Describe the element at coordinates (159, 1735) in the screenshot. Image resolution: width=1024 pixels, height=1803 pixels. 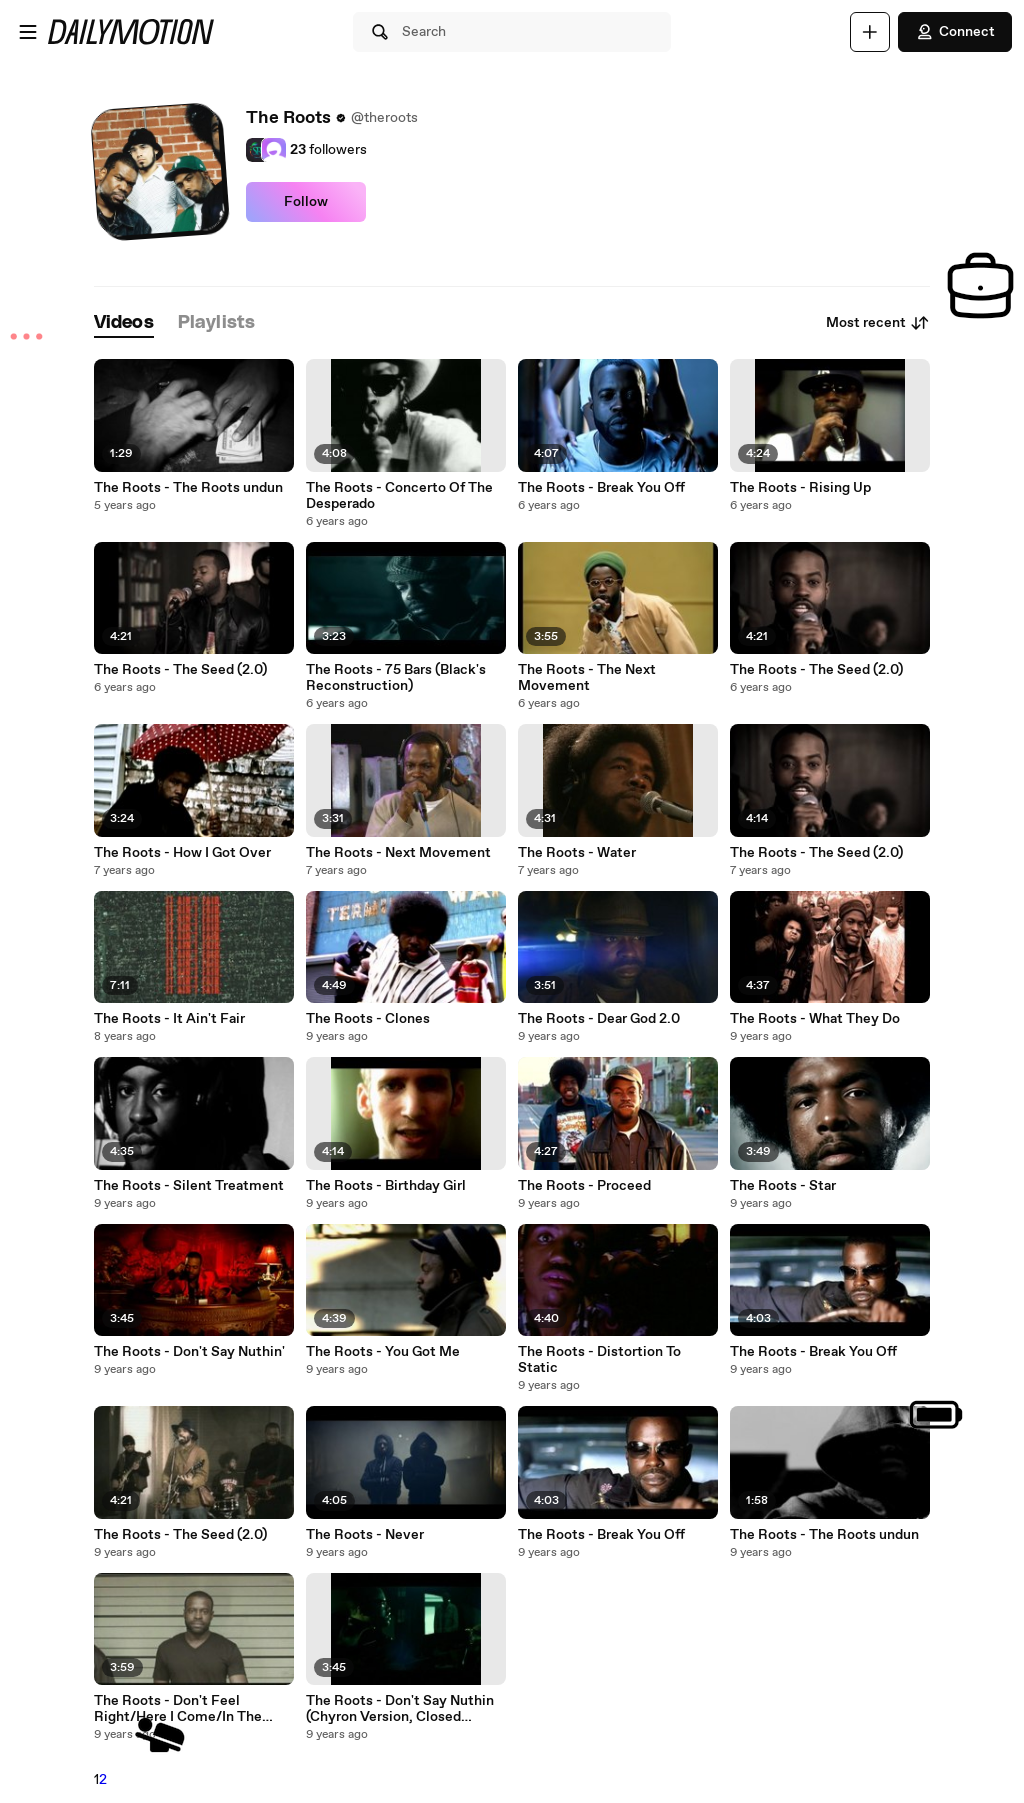
I see `indicates a lie-flat or angled seat option on a flight` at that location.